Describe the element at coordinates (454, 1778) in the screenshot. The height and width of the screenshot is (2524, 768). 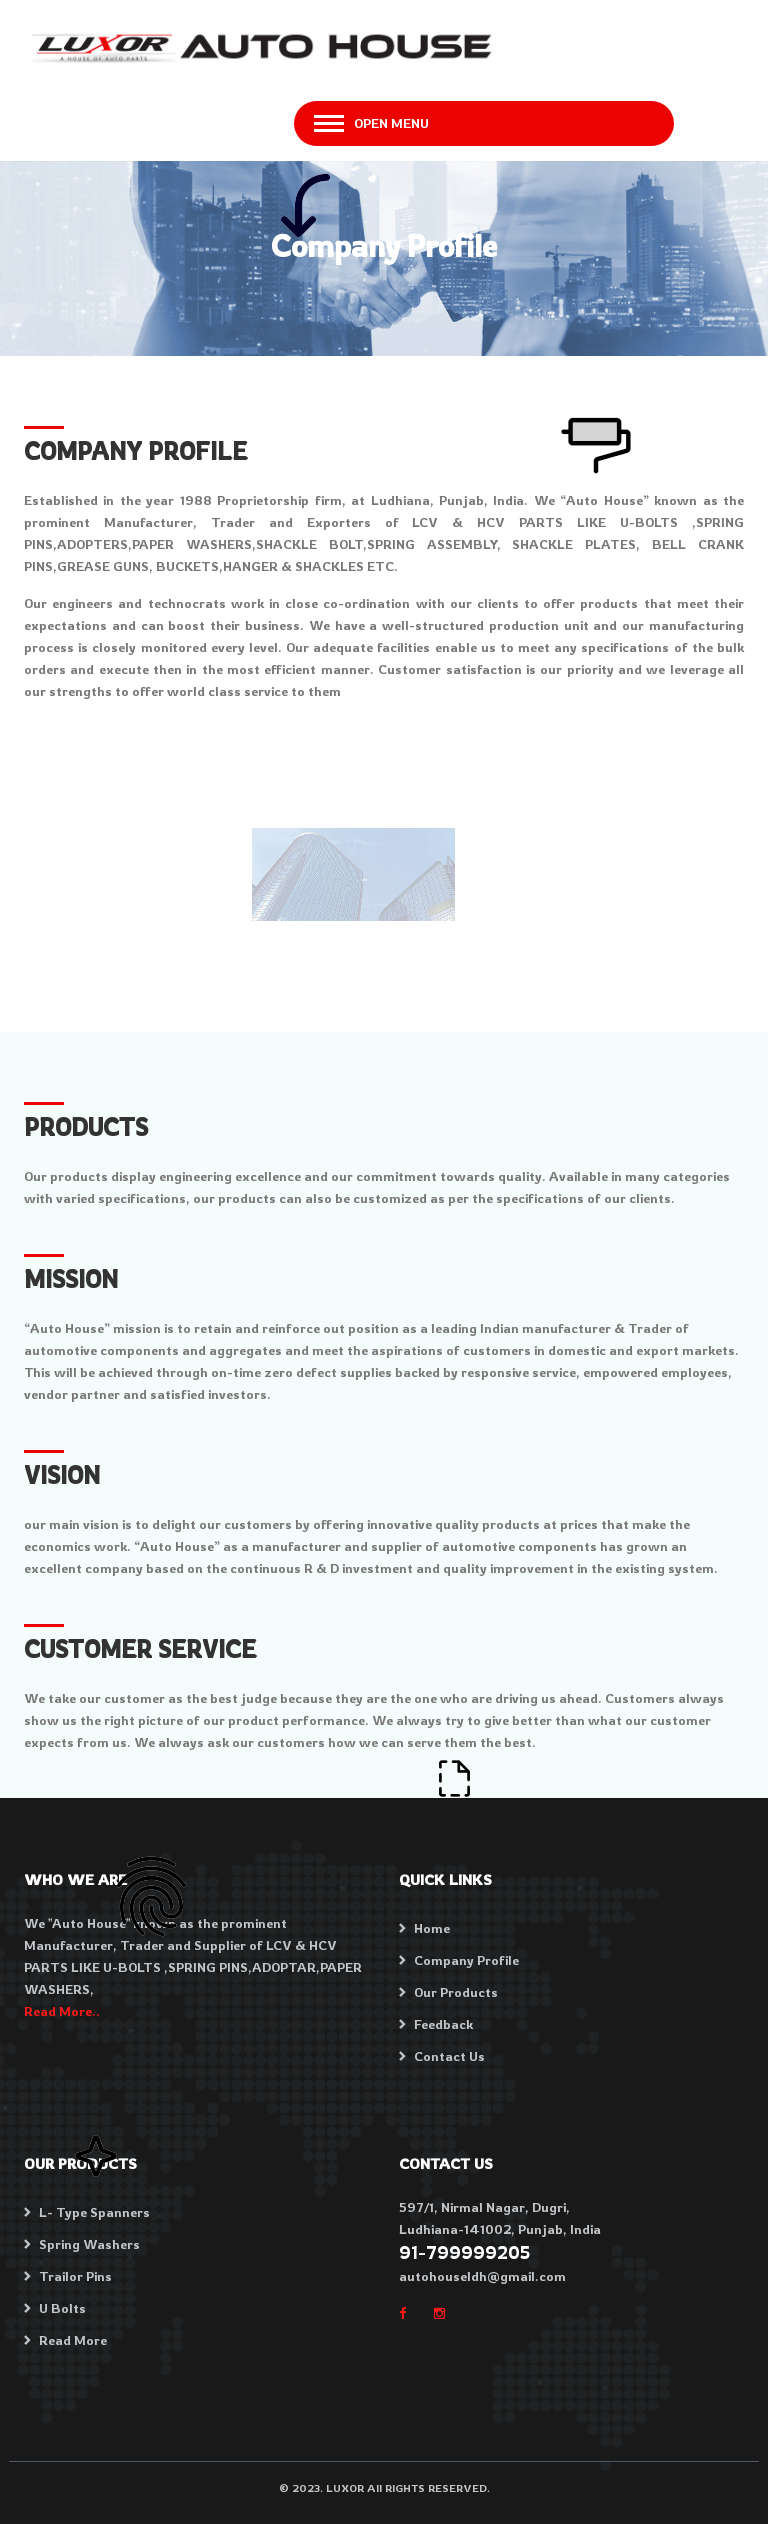
I see `indicates a draft or incomplete file` at that location.